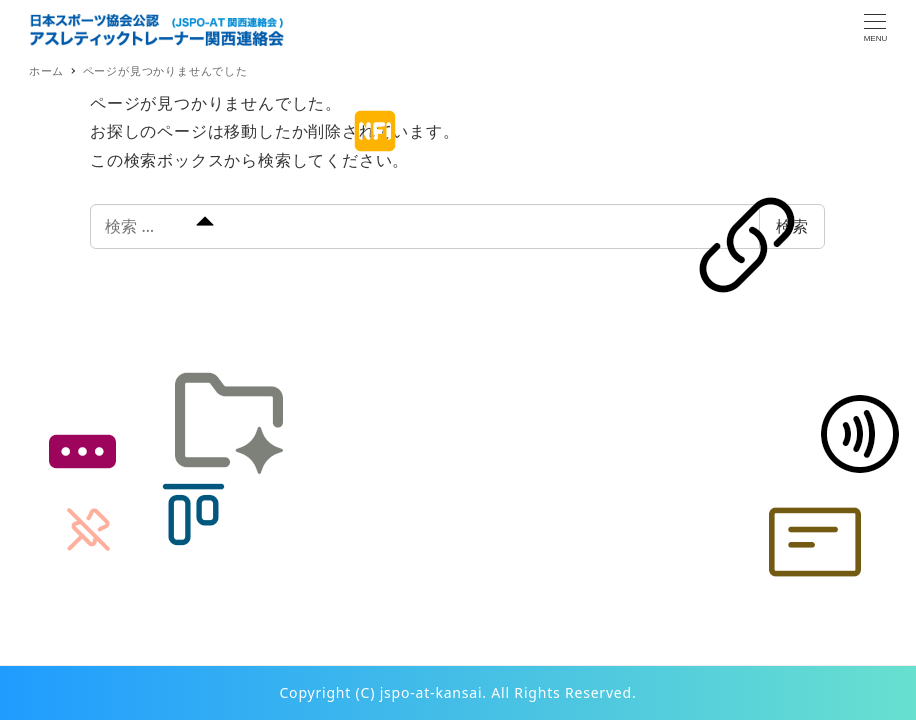 The width and height of the screenshot is (916, 720). Describe the element at coordinates (815, 542) in the screenshot. I see `view or create a note` at that location.